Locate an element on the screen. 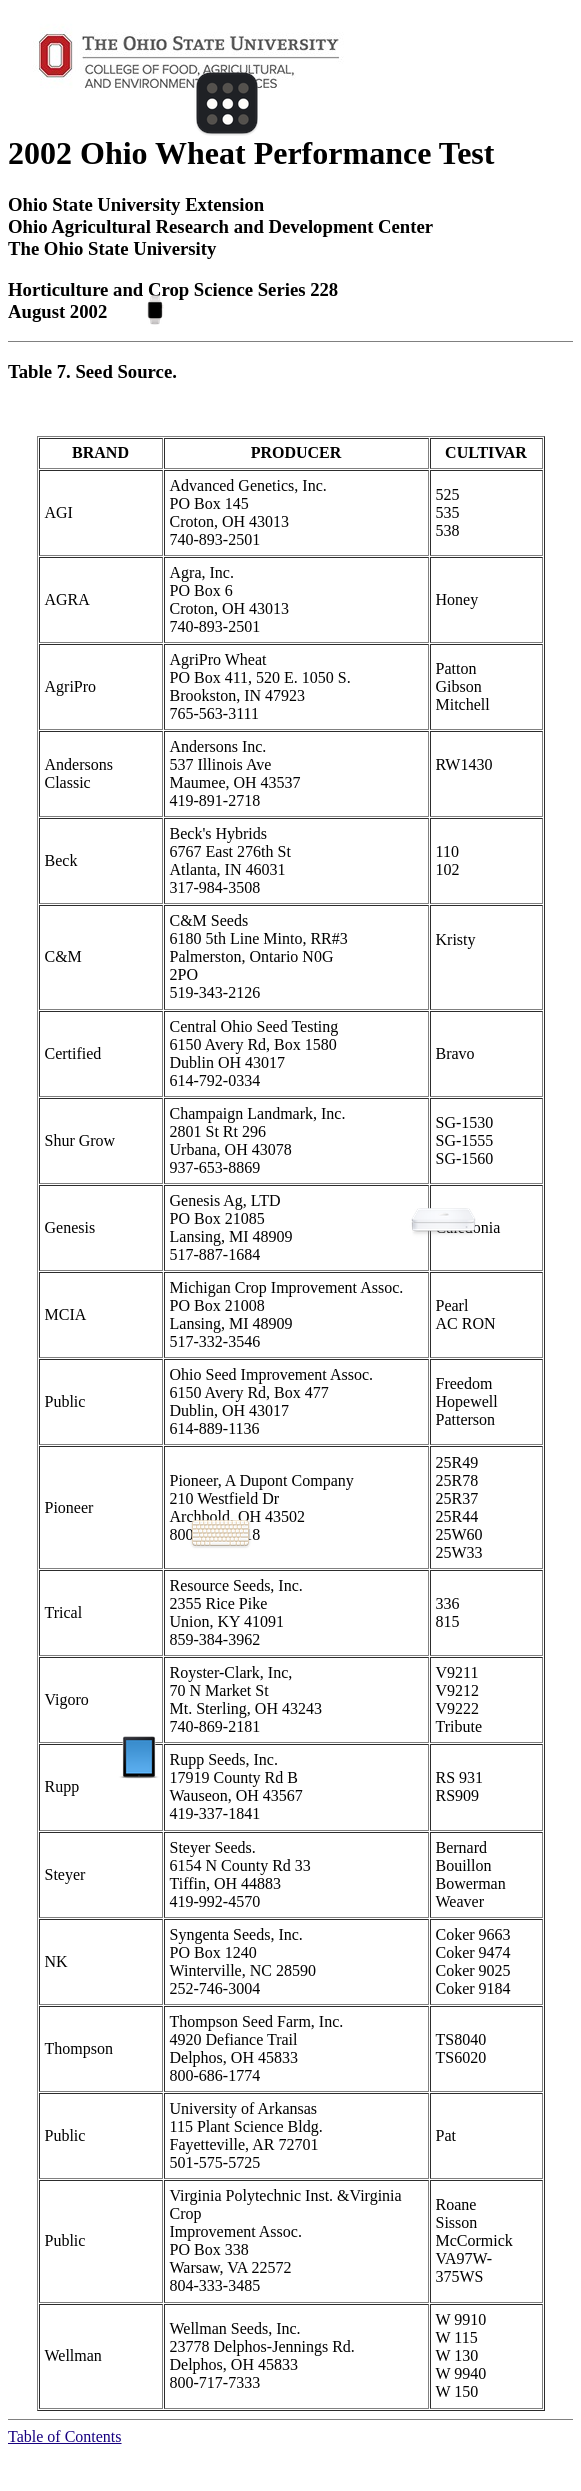 The width and height of the screenshot is (581, 2491). bluetooth keyboard connected is located at coordinates (220, 1533).